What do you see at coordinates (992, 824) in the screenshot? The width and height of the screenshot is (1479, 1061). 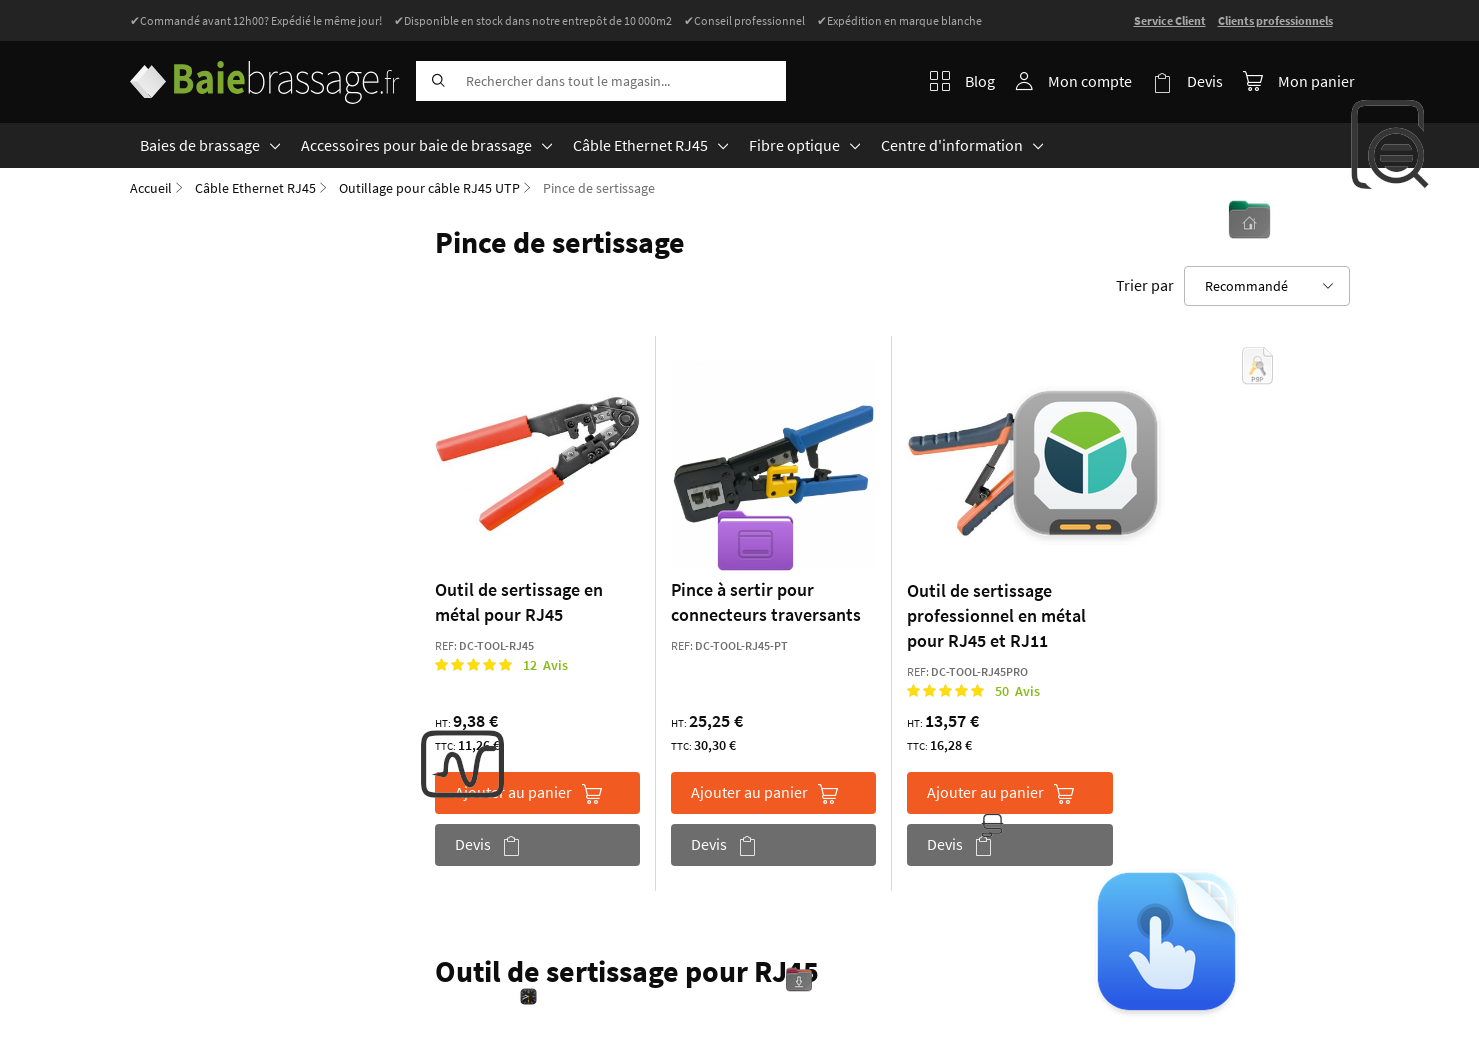 I see `connect to a USB dock or hub` at bounding box center [992, 824].